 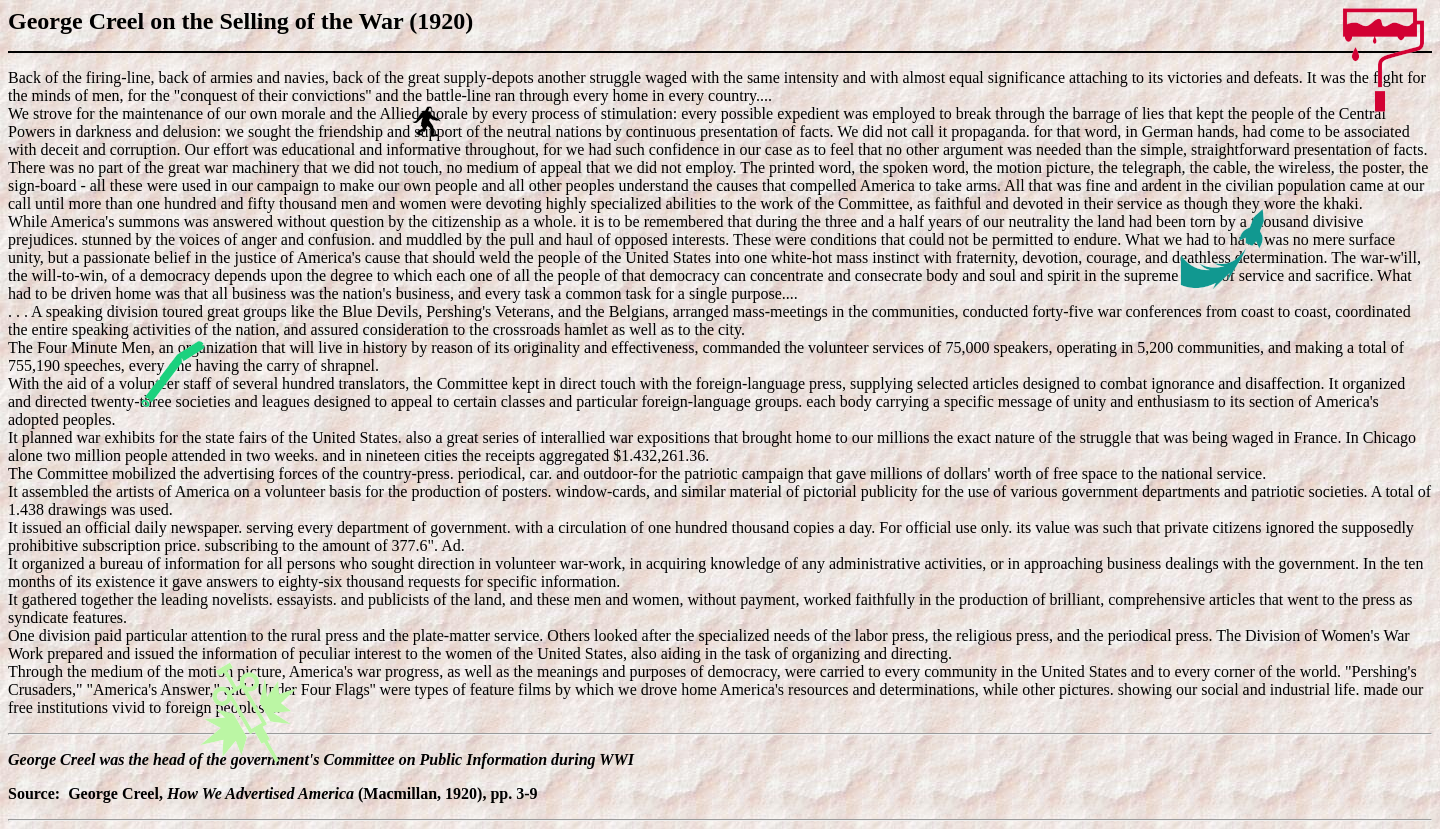 What do you see at coordinates (1380, 60) in the screenshot?
I see `customize theme or appearance settings` at bounding box center [1380, 60].